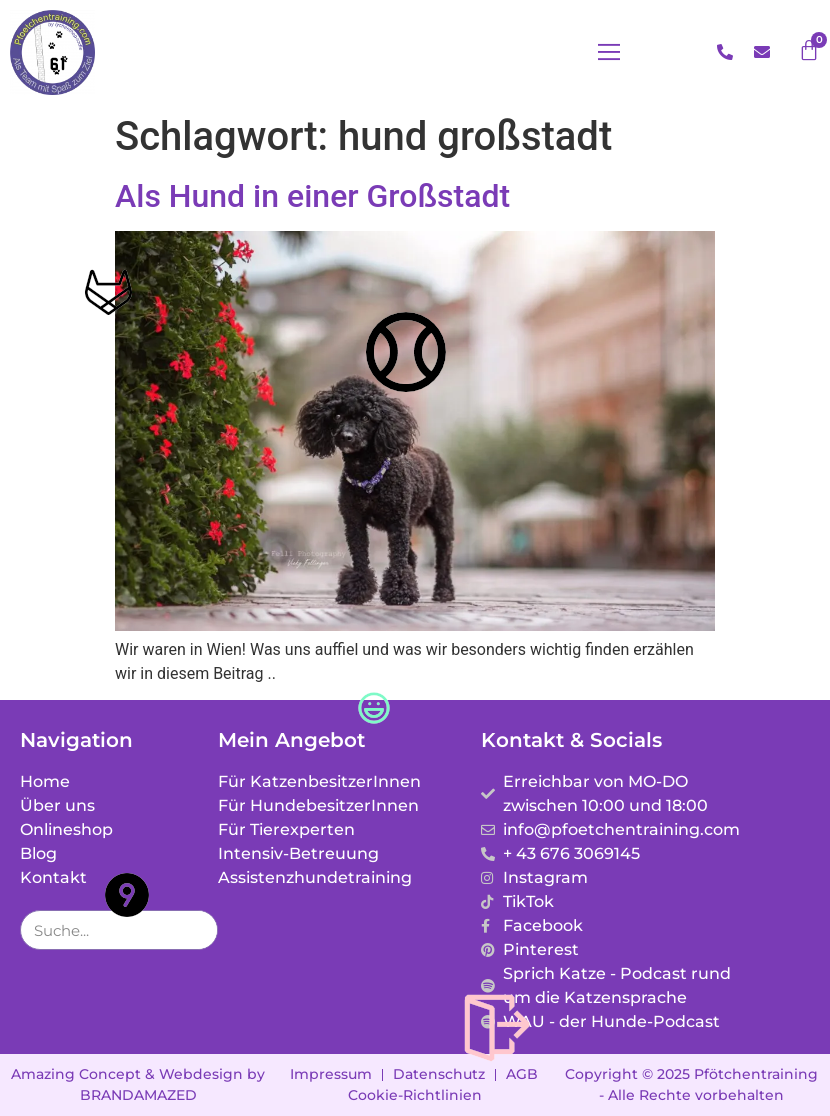  What do you see at coordinates (58, 64) in the screenshot?
I see `displays the number 61 as a badge or counter` at bounding box center [58, 64].